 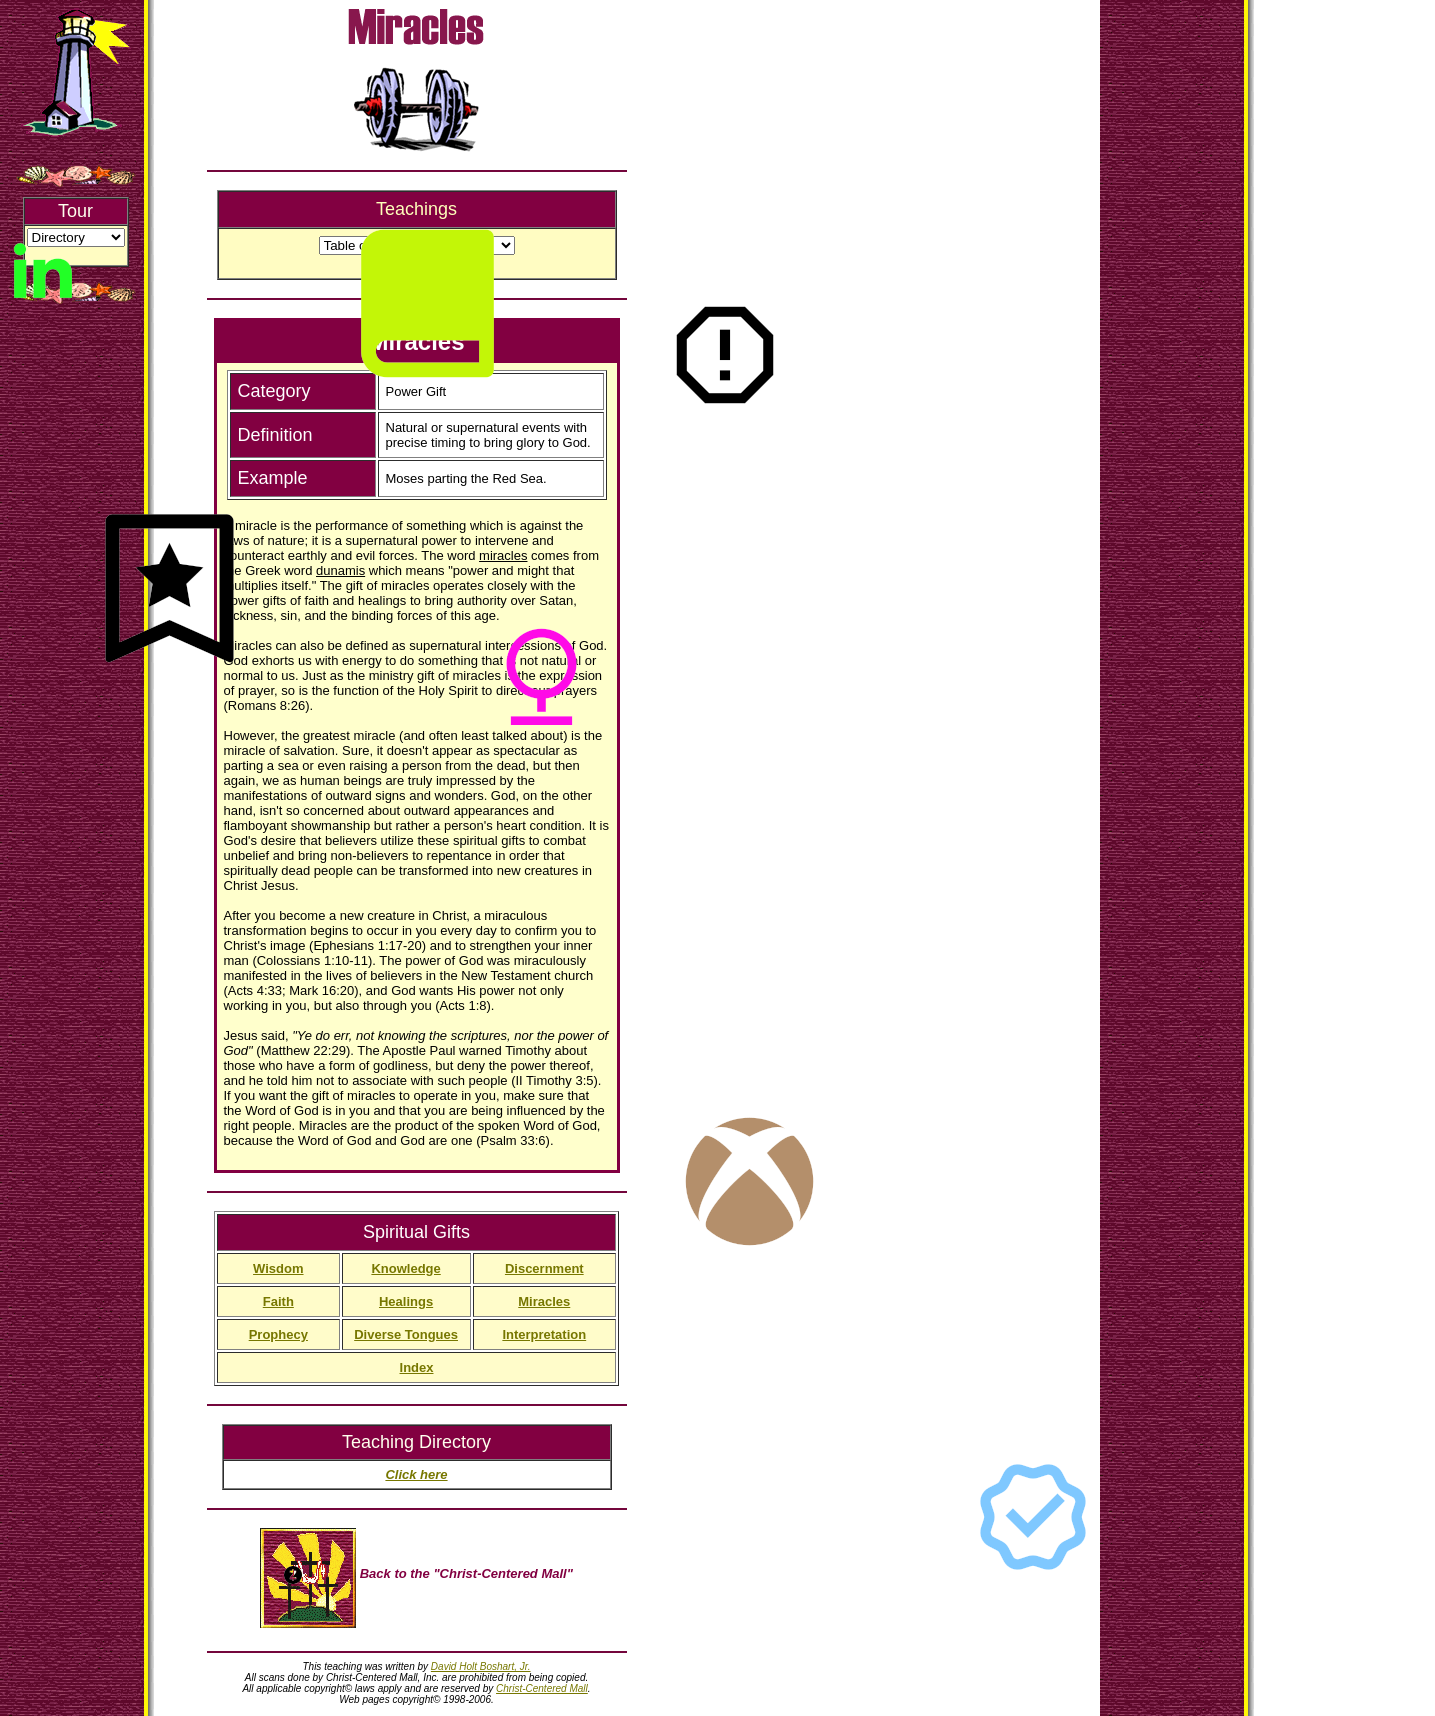 I want to click on indicates a verified account or profile, so click(x=1033, y=1517).